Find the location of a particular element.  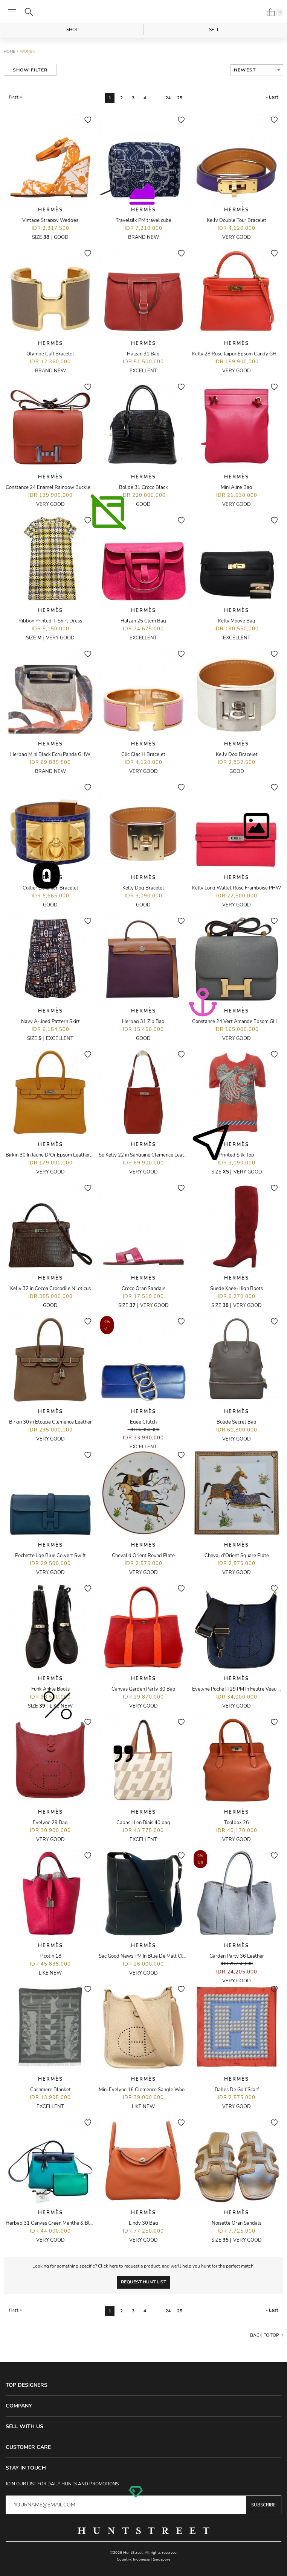

insert a quotation or blockquote is located at coordinates (123, 1754).